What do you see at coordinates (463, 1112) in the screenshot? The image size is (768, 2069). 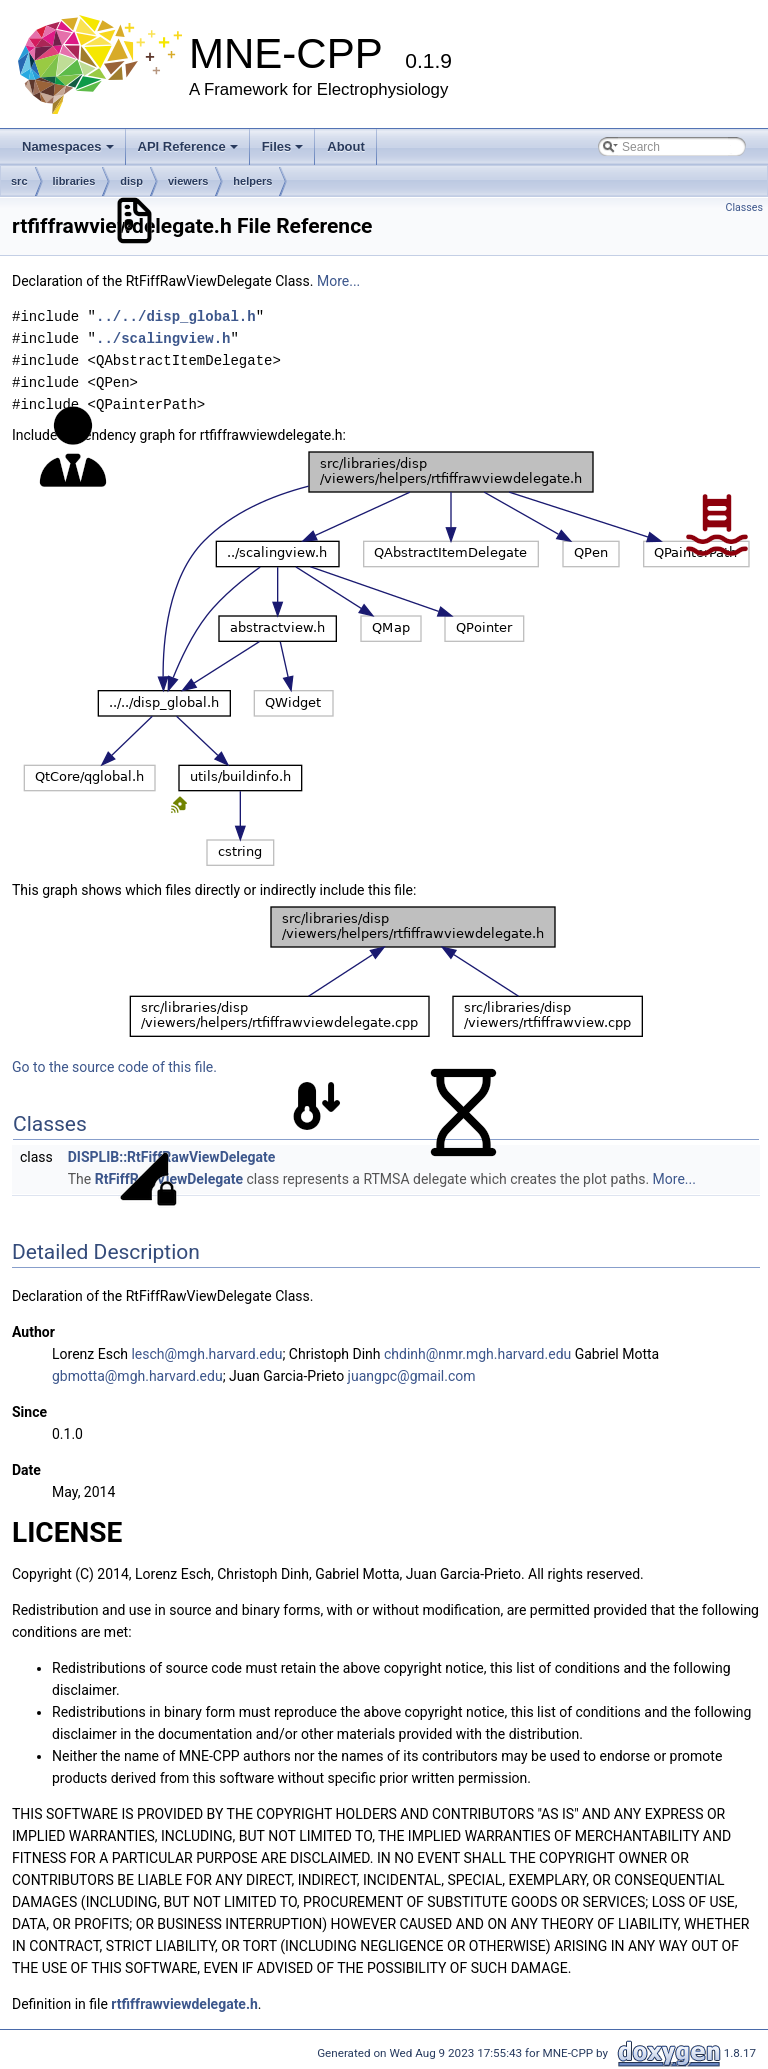 I see `indicates a process is waiting or pending` at bounding box center [463, 1112].